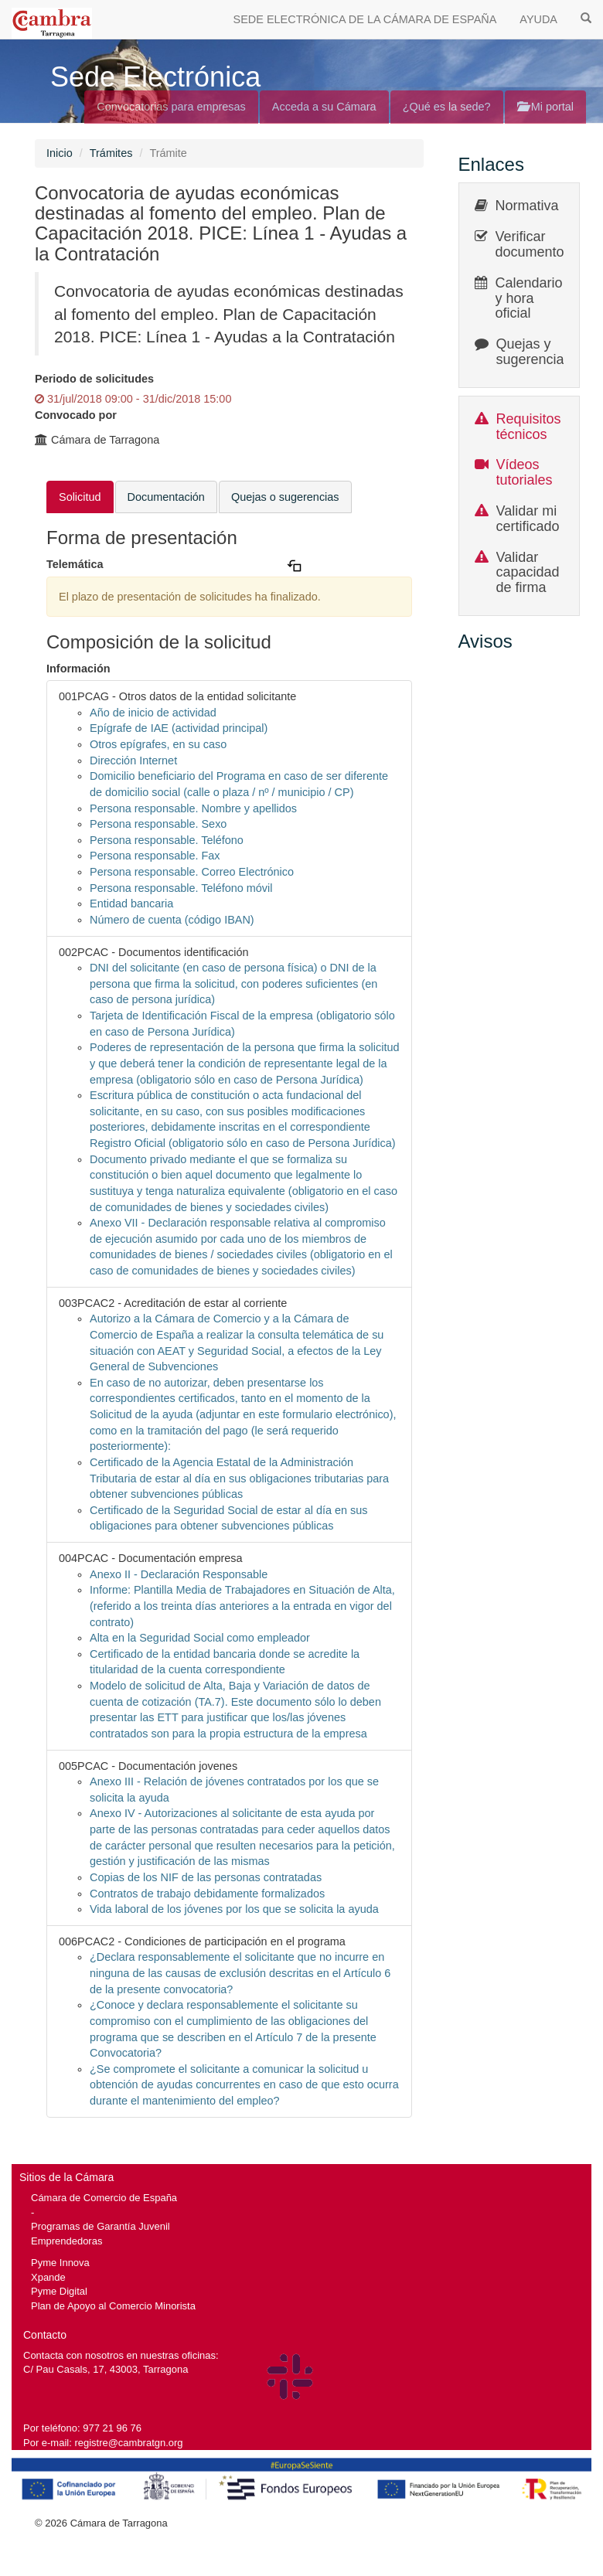 The height and width of the screenshot is (2576, 603). Describe the element at coordinates (290, 2377) in the screenshot. I see `open Slack messaging app` at that location.